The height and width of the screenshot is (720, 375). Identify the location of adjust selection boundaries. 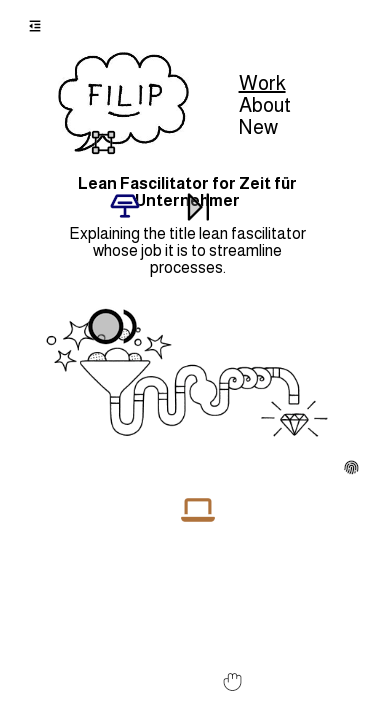
(103, 142).